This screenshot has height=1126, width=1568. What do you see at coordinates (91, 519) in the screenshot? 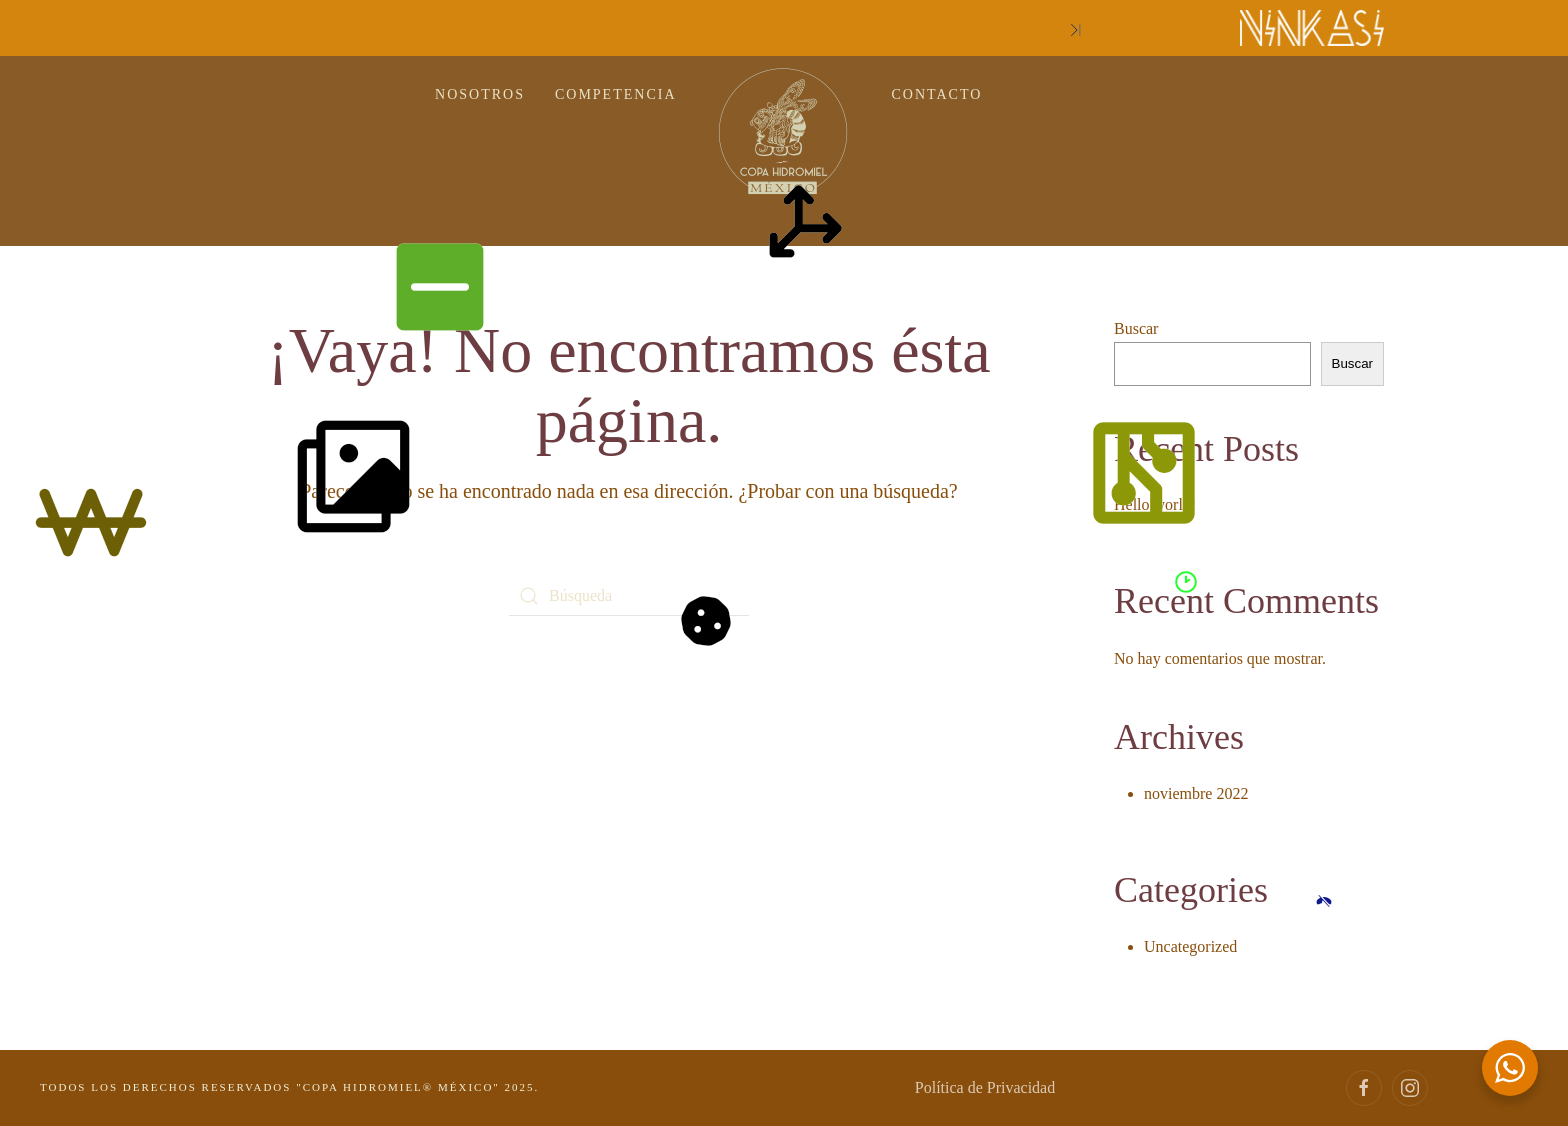
I see `indicates south korean won currency` at bounding box center [91, 519].